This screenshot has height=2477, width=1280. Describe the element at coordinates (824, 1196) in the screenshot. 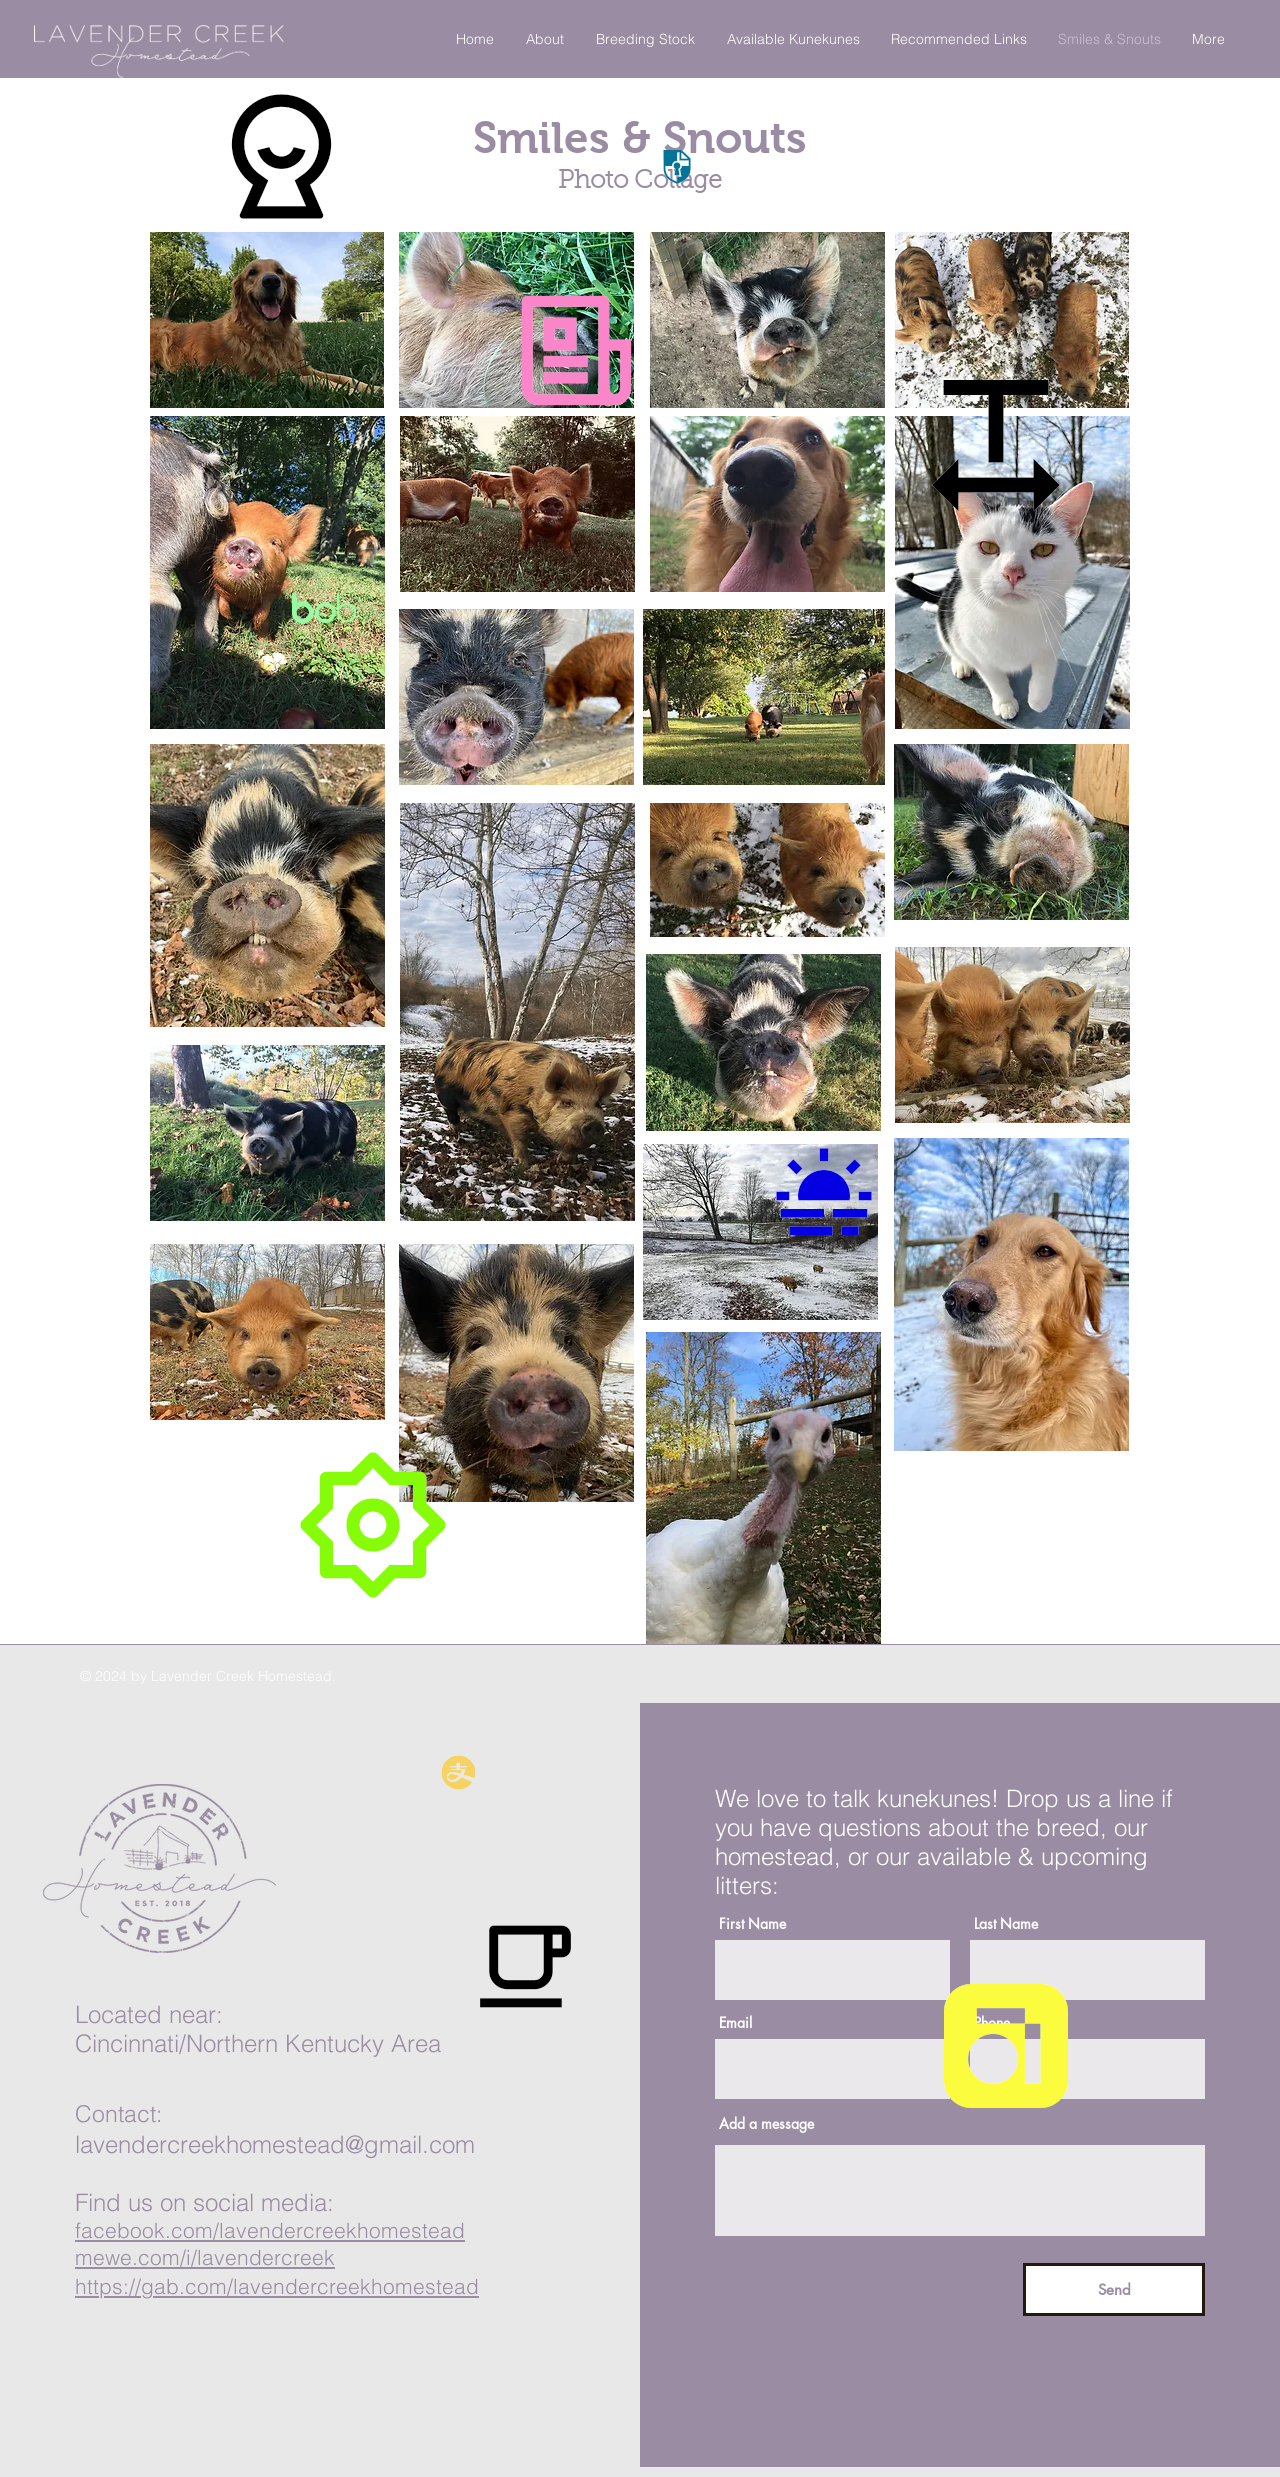

I see `indicates hazy weather conditions` at that location.